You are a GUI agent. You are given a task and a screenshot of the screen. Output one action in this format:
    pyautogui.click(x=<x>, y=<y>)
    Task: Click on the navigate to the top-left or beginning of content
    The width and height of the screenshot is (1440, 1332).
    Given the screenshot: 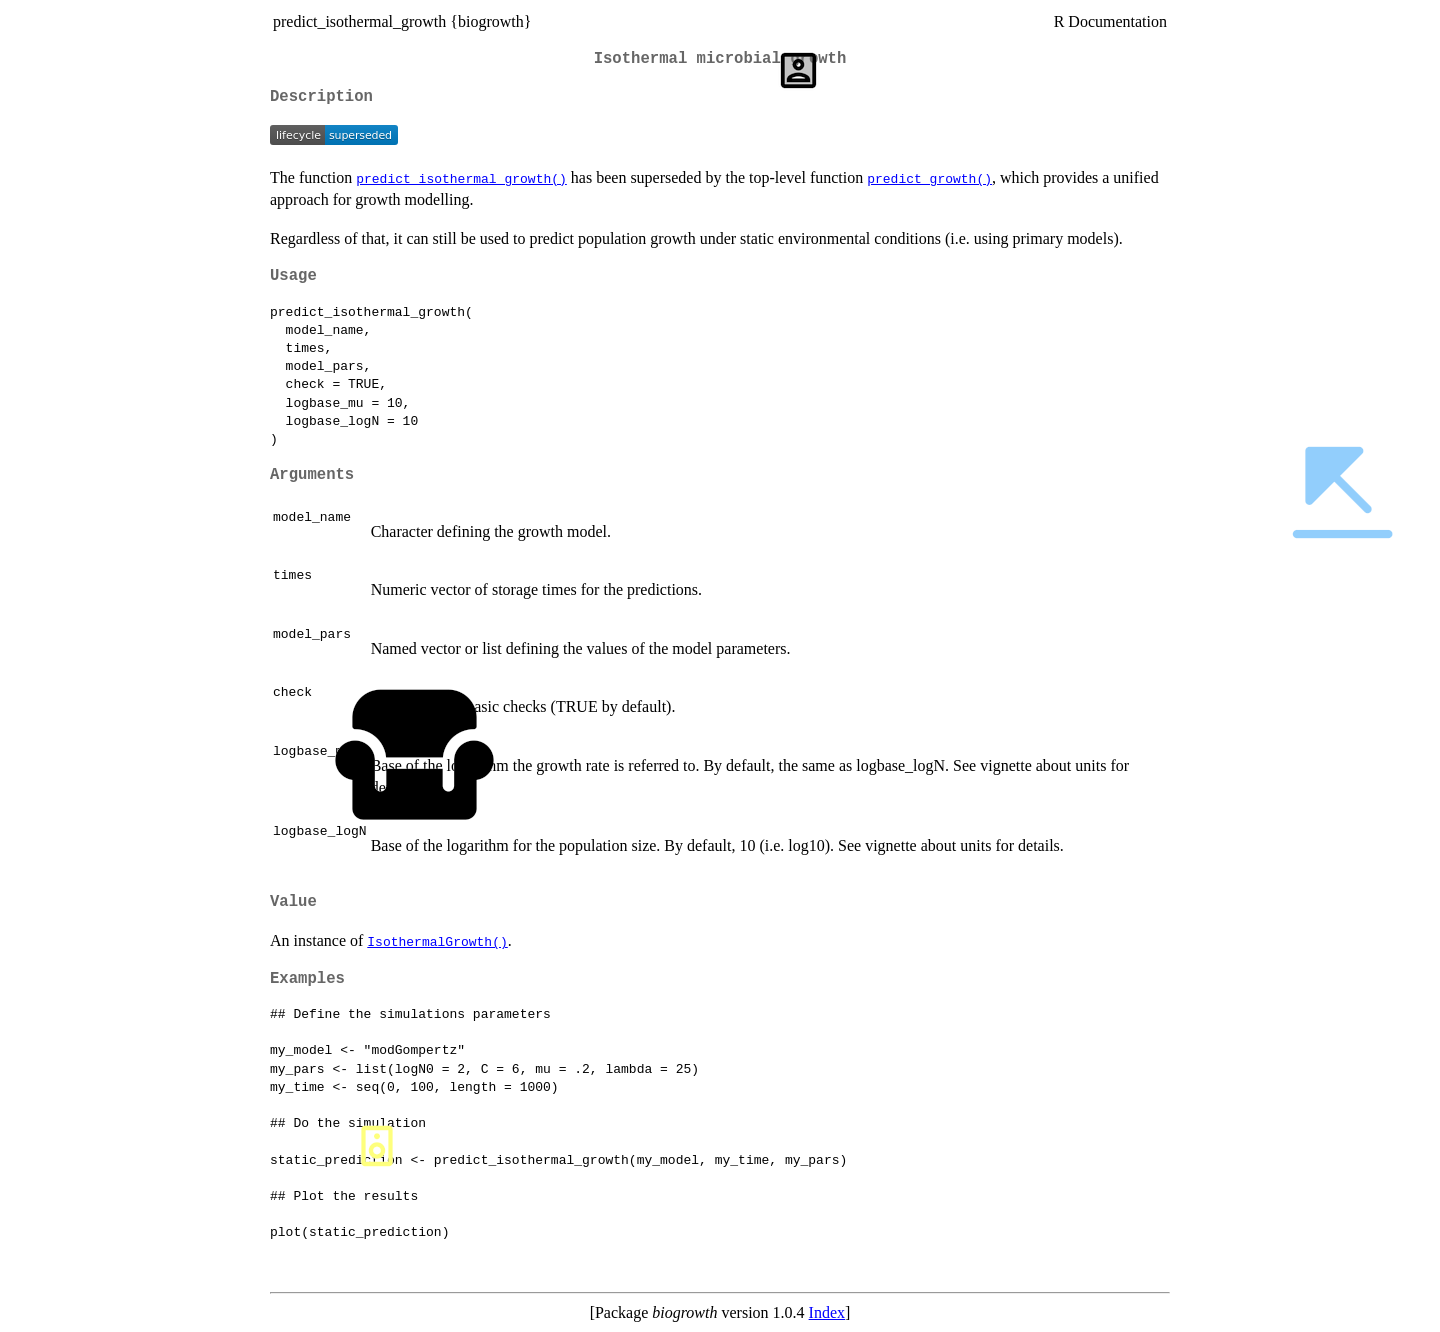 What is the action you would take?
    pyautogui.click(x=1338, y=492)
    